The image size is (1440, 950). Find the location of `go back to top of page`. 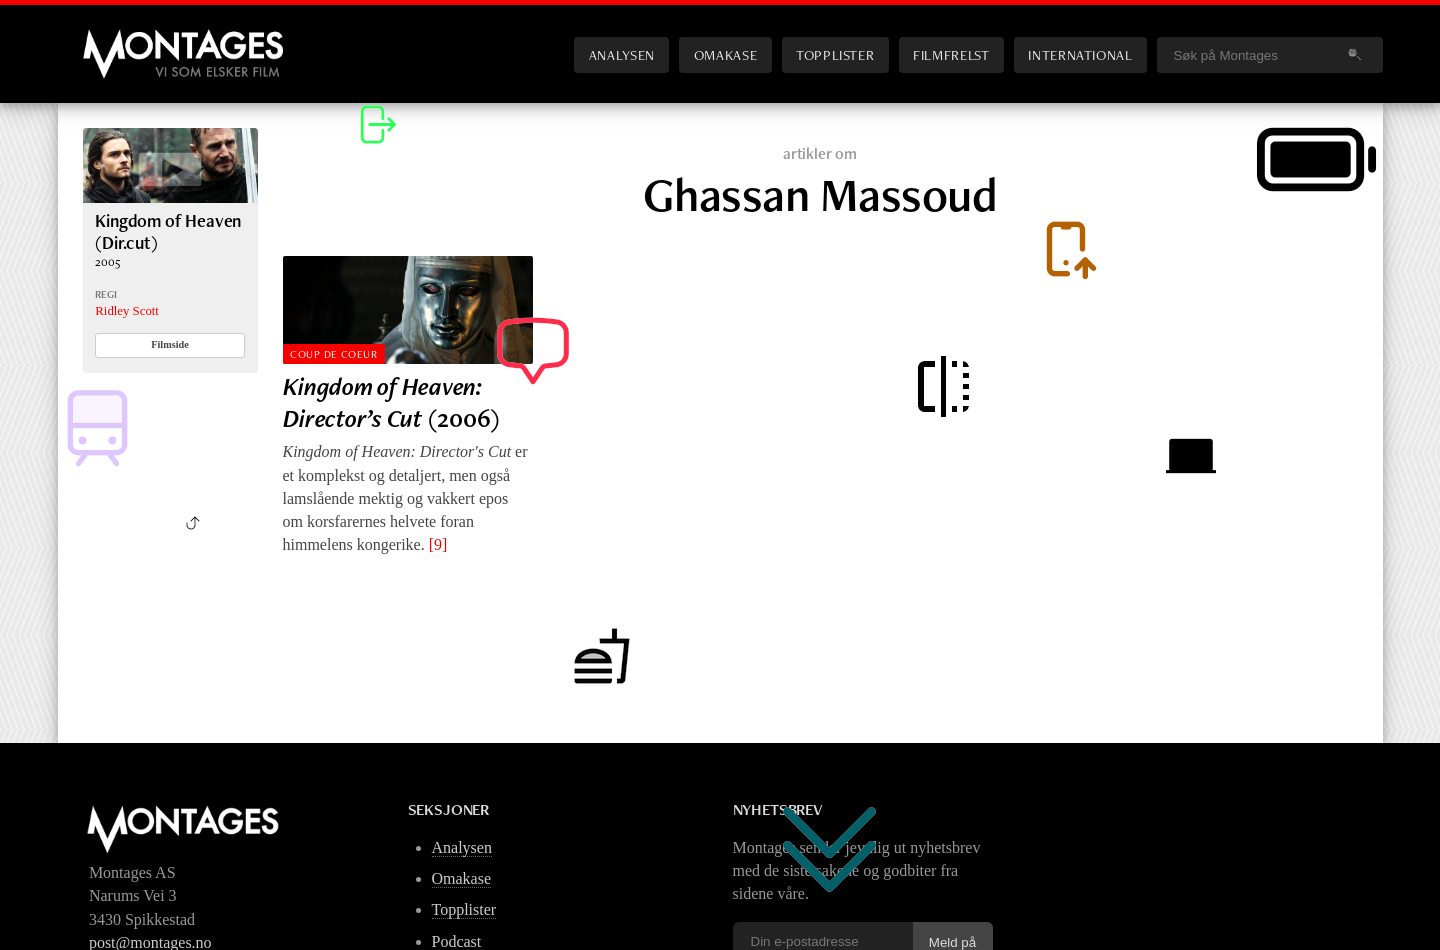

go back to top of page is located at coordinates (193, 523).